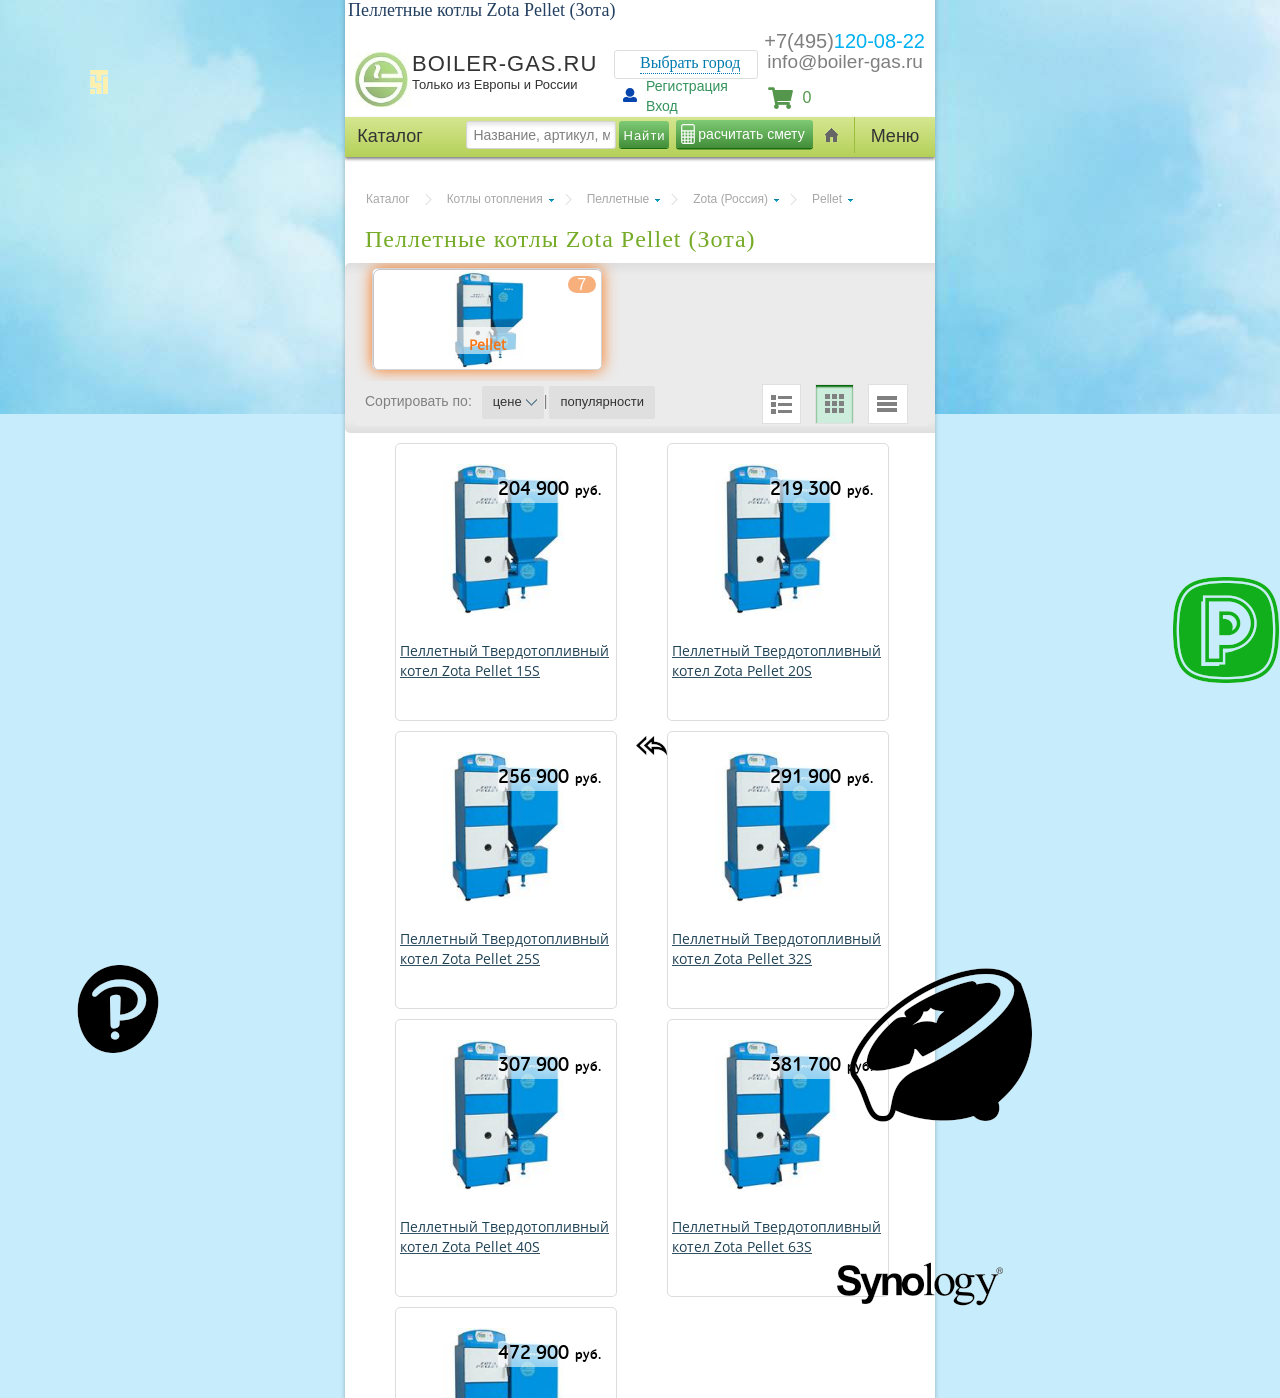 The width and height of the screenshot is (1280, 1398). I want to click on open the Fresh framework website or documentation, so click(941, 1045).